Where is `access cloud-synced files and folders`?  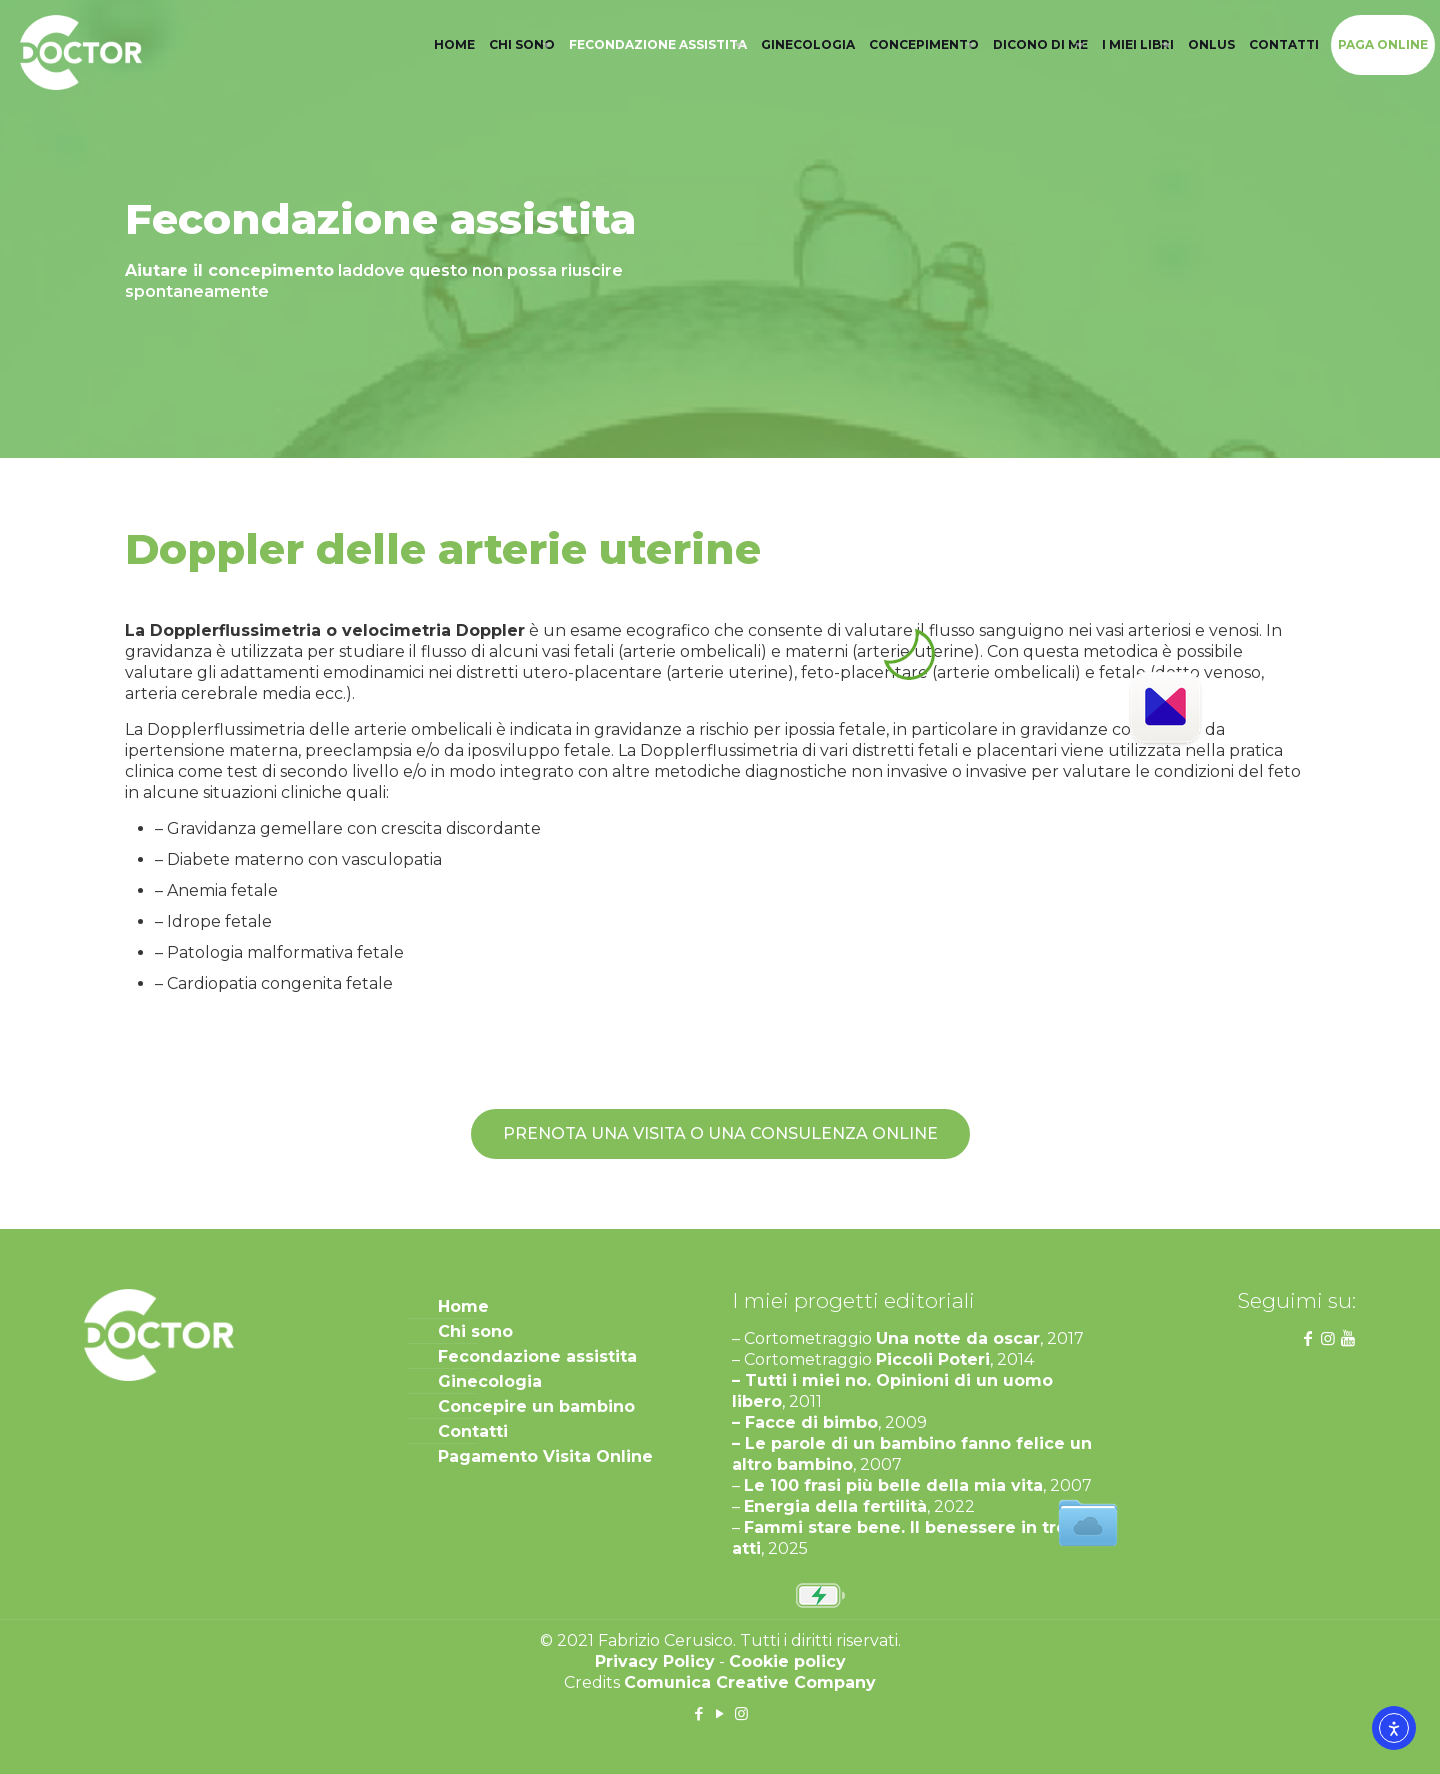 access cloud-synced files and folders is located at coordinates (1088, 1523).